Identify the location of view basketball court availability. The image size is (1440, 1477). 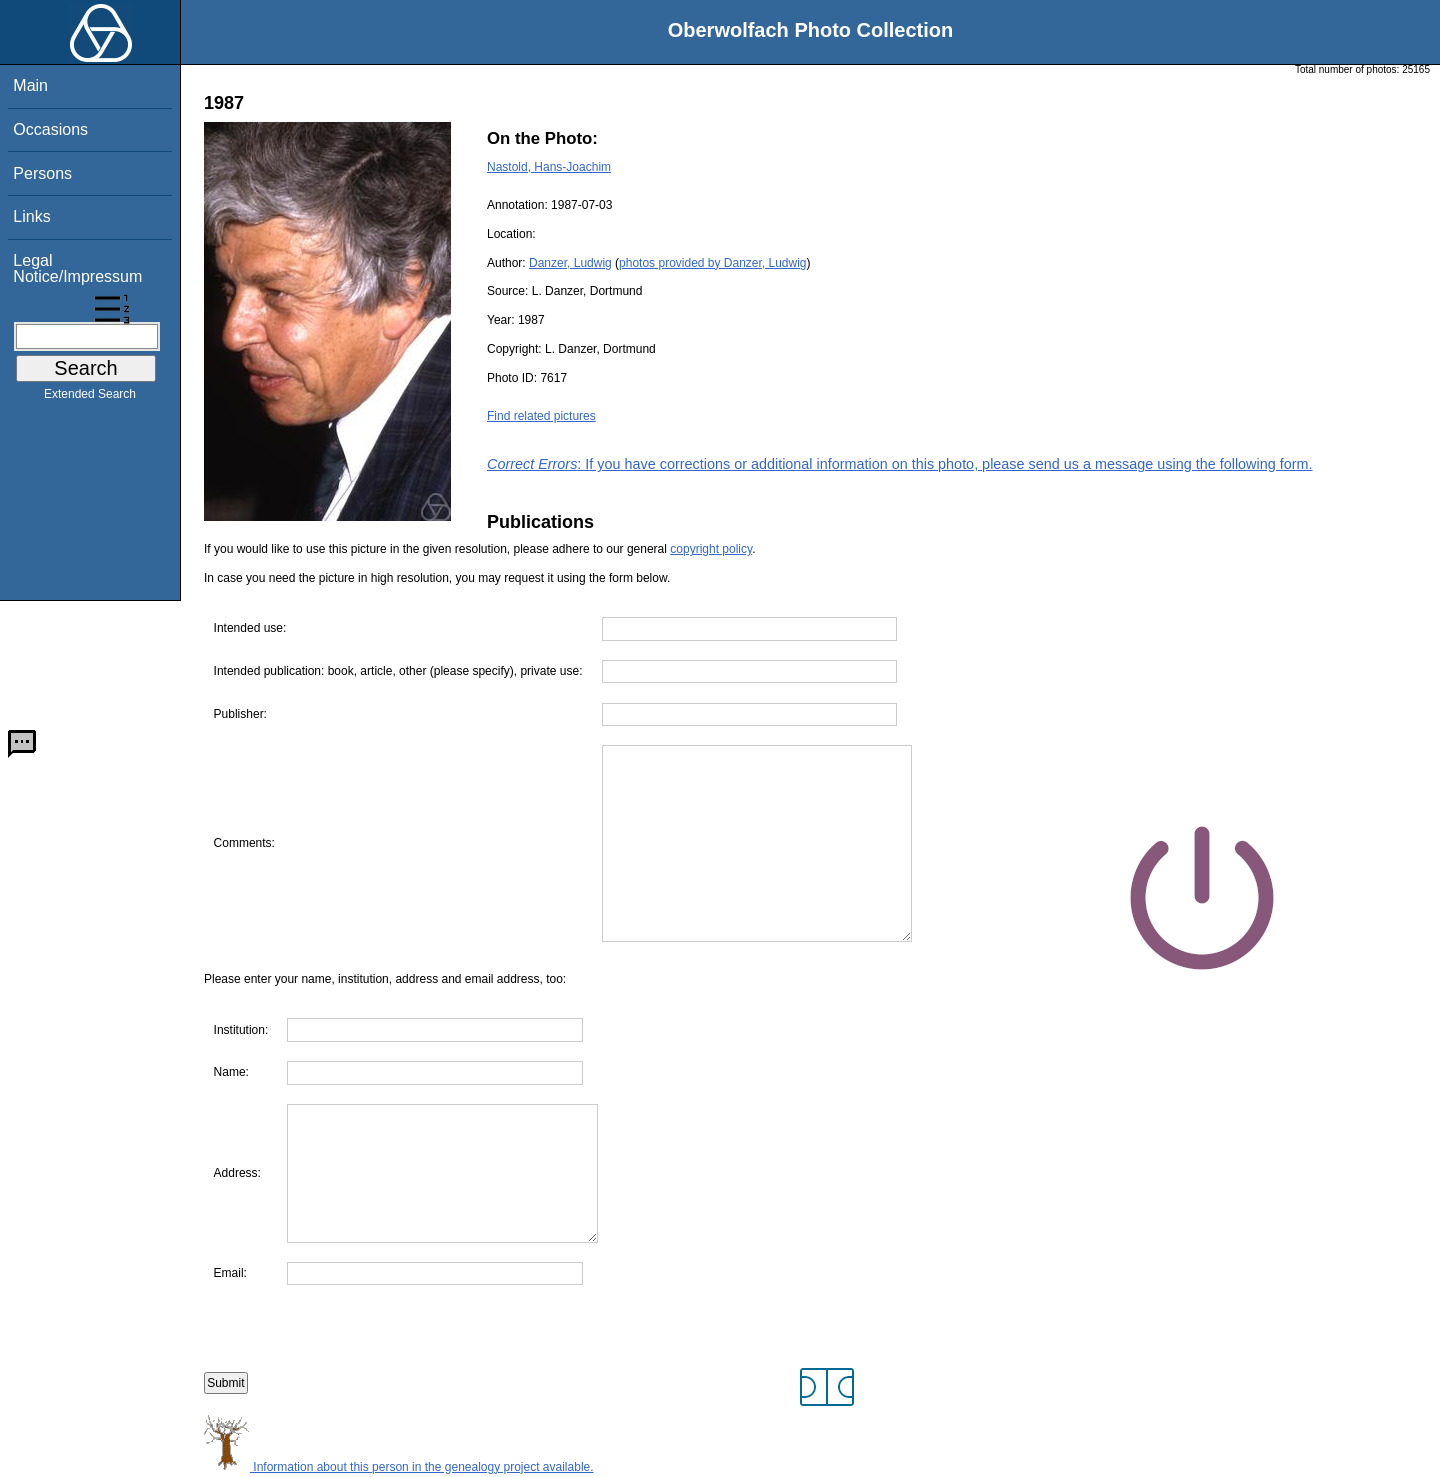
(827, 1387).